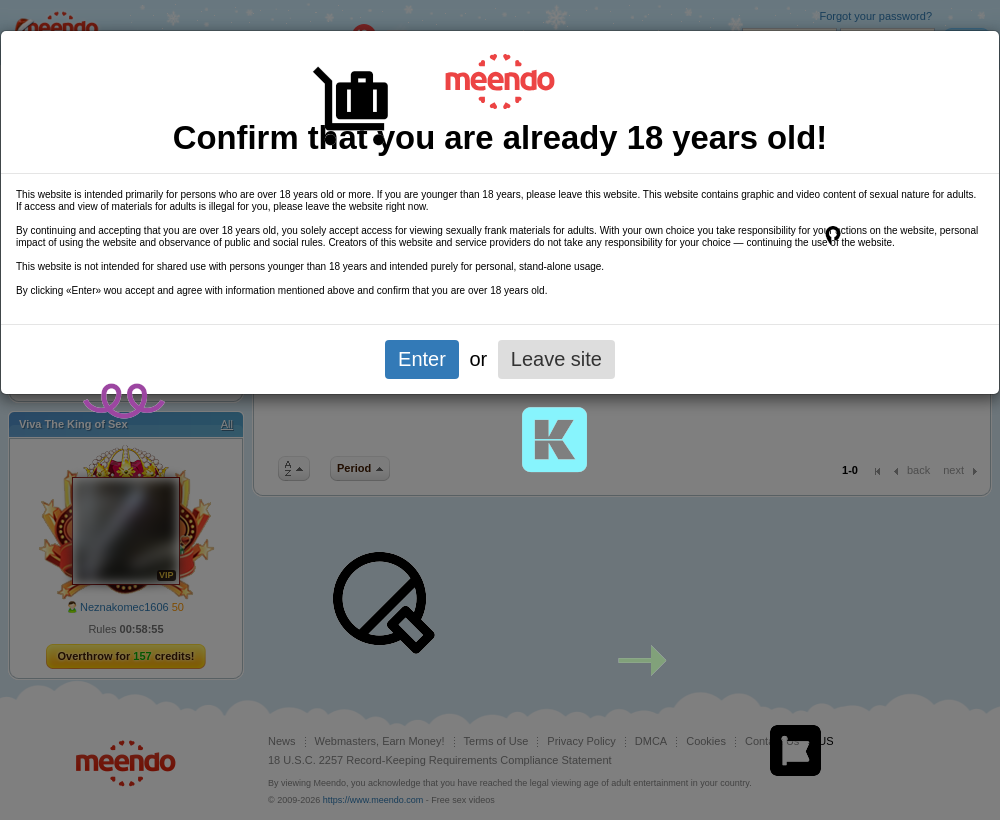  What do you see at coordinates (833, 236) in the screenshot?
I see `player.me logo` at bounding box center [833, 236].